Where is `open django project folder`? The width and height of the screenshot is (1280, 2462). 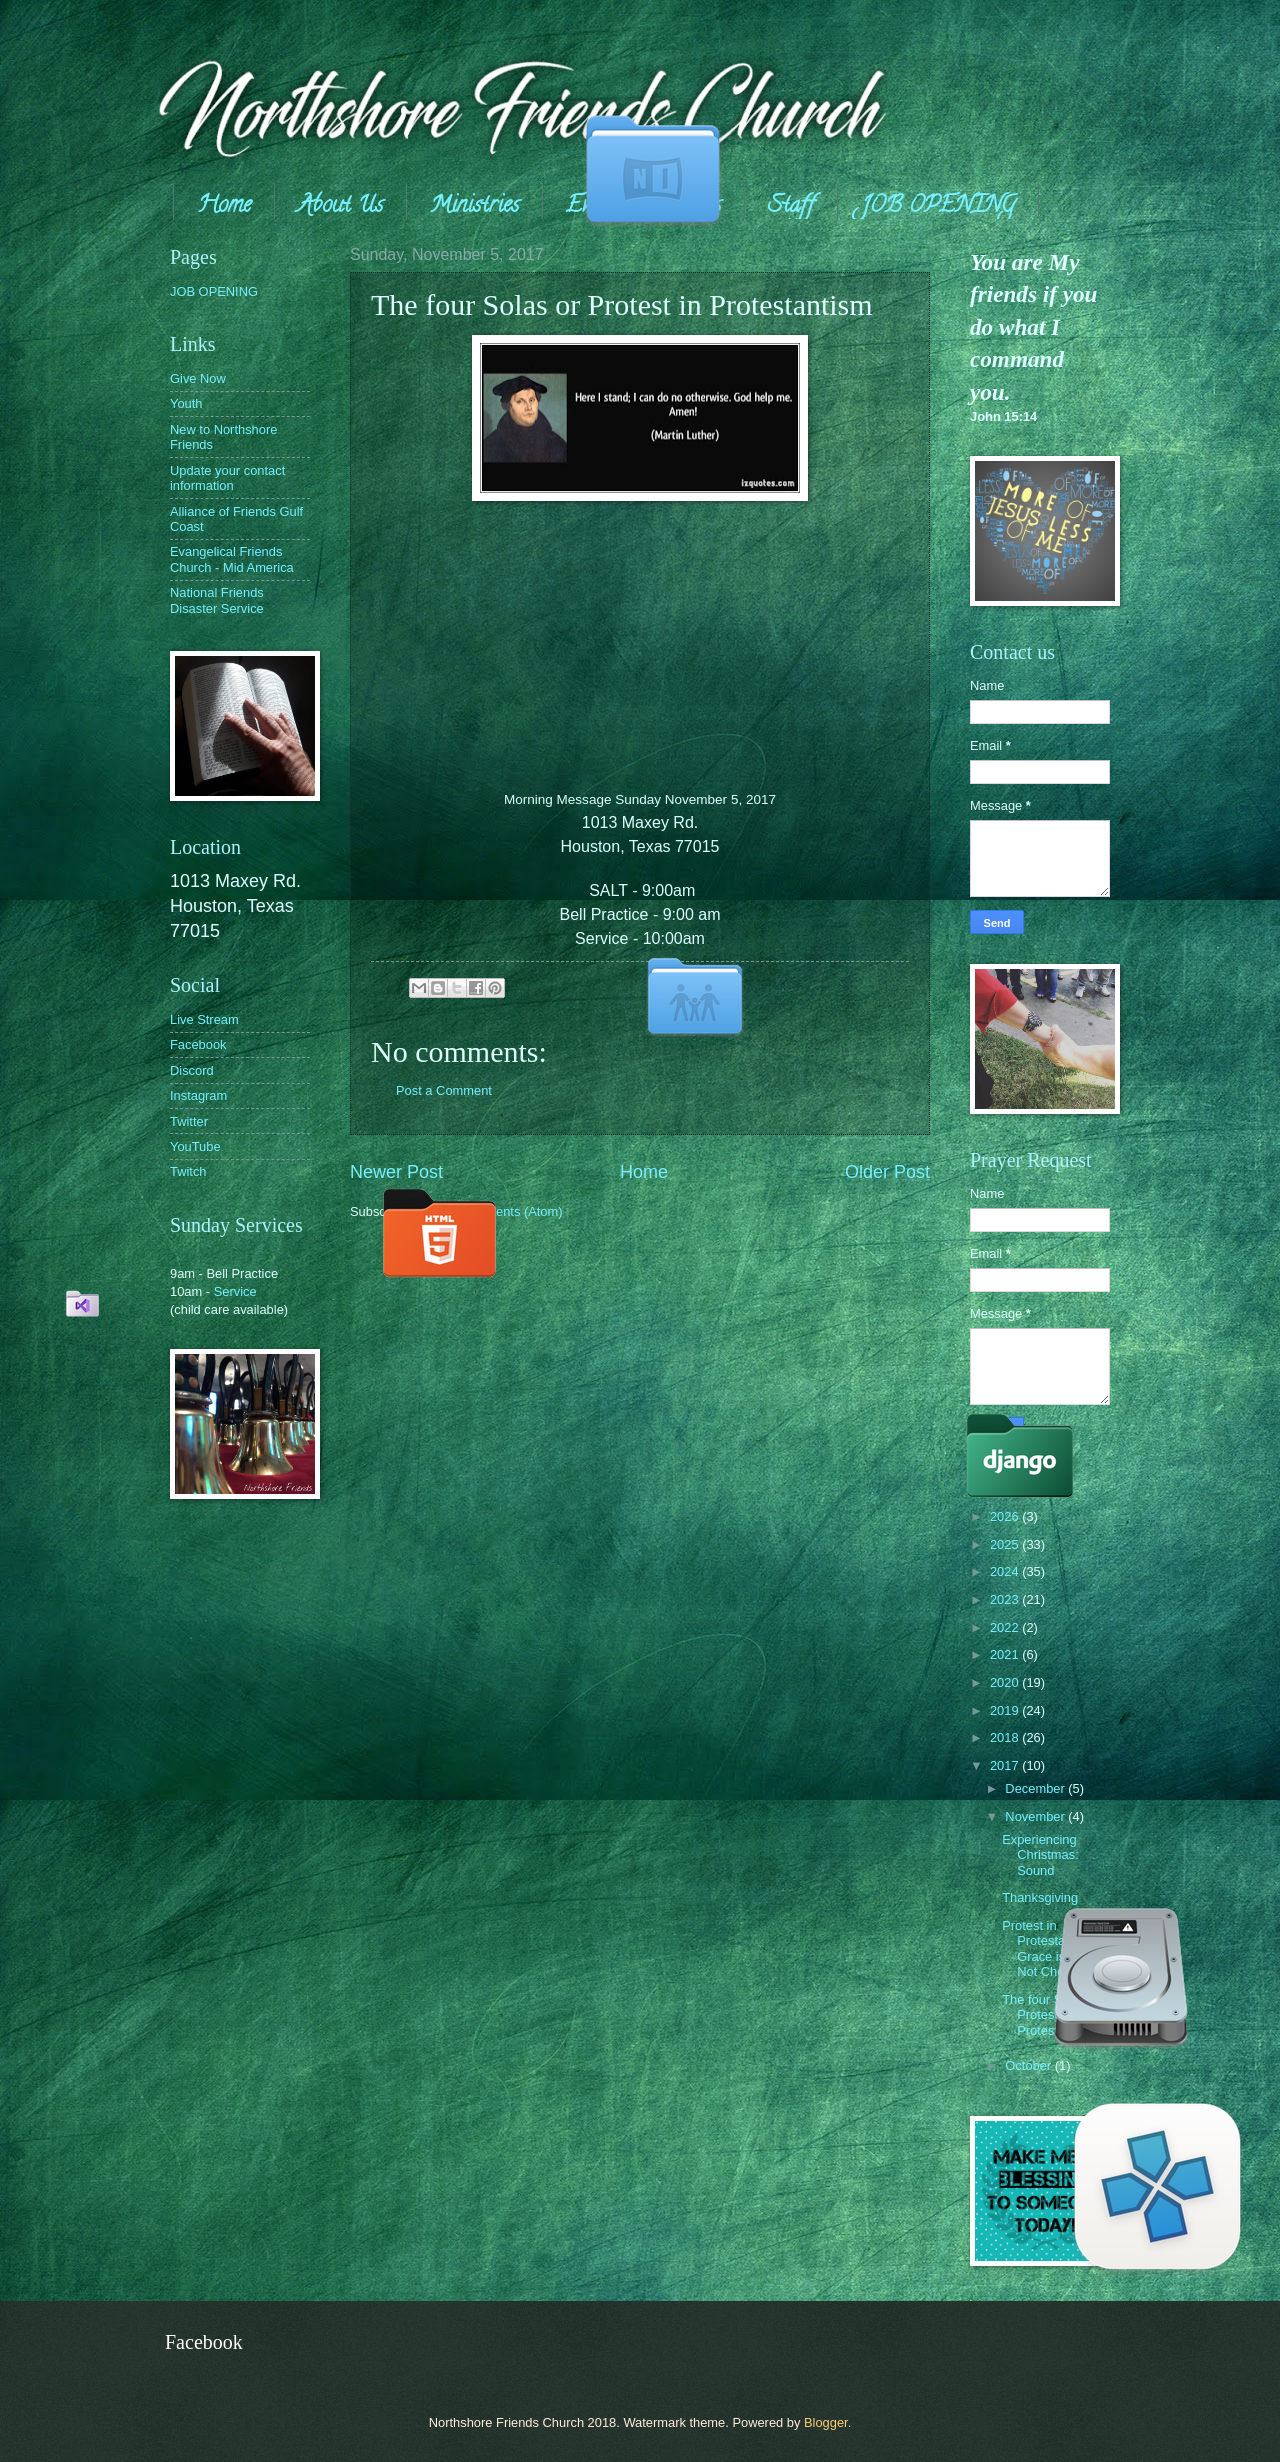 open django project folder is located at coordinates (1019, 1458).